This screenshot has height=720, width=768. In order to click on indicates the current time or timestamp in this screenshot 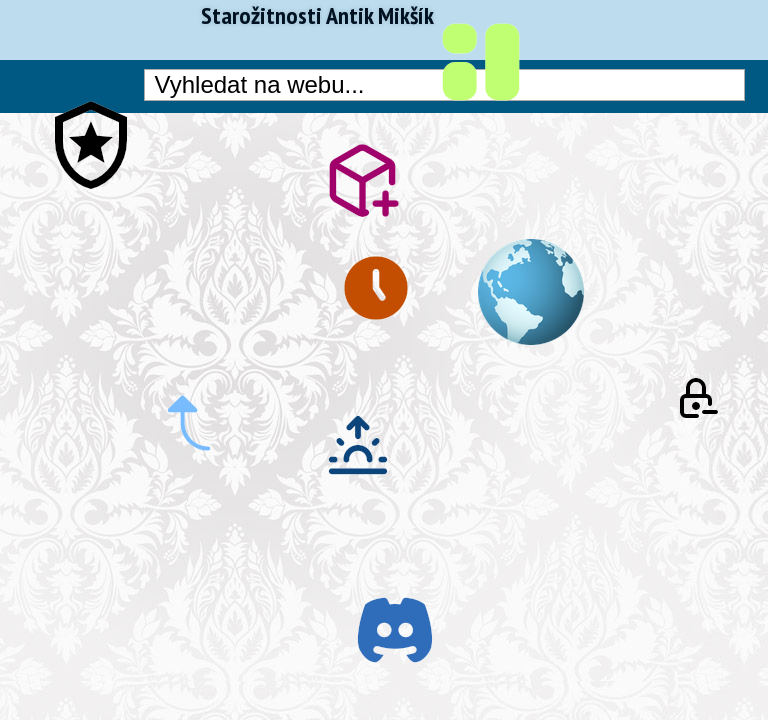, I will do `click(376, 288)`.